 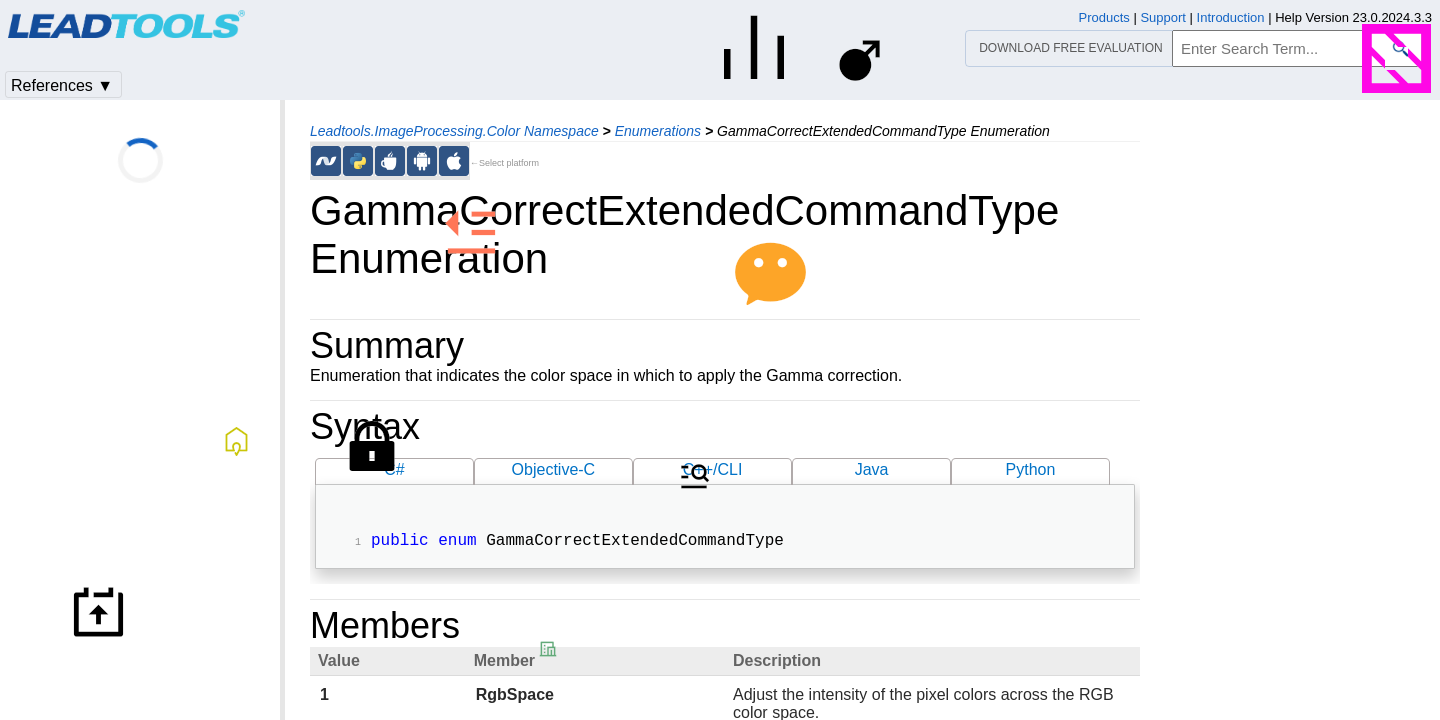 What do you see at coordinates (548, 649) in the screenshot?
I see `find nearby hotels` at bounding box center [548, 649].